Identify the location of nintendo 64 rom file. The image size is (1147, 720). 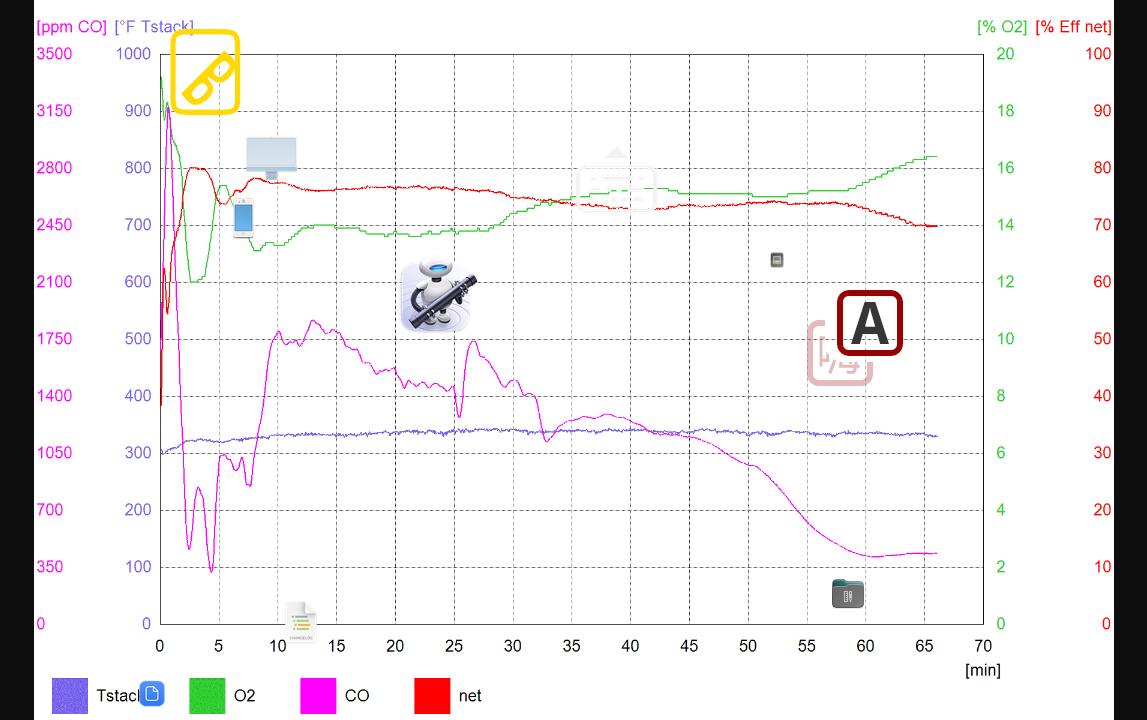
(777, 260).